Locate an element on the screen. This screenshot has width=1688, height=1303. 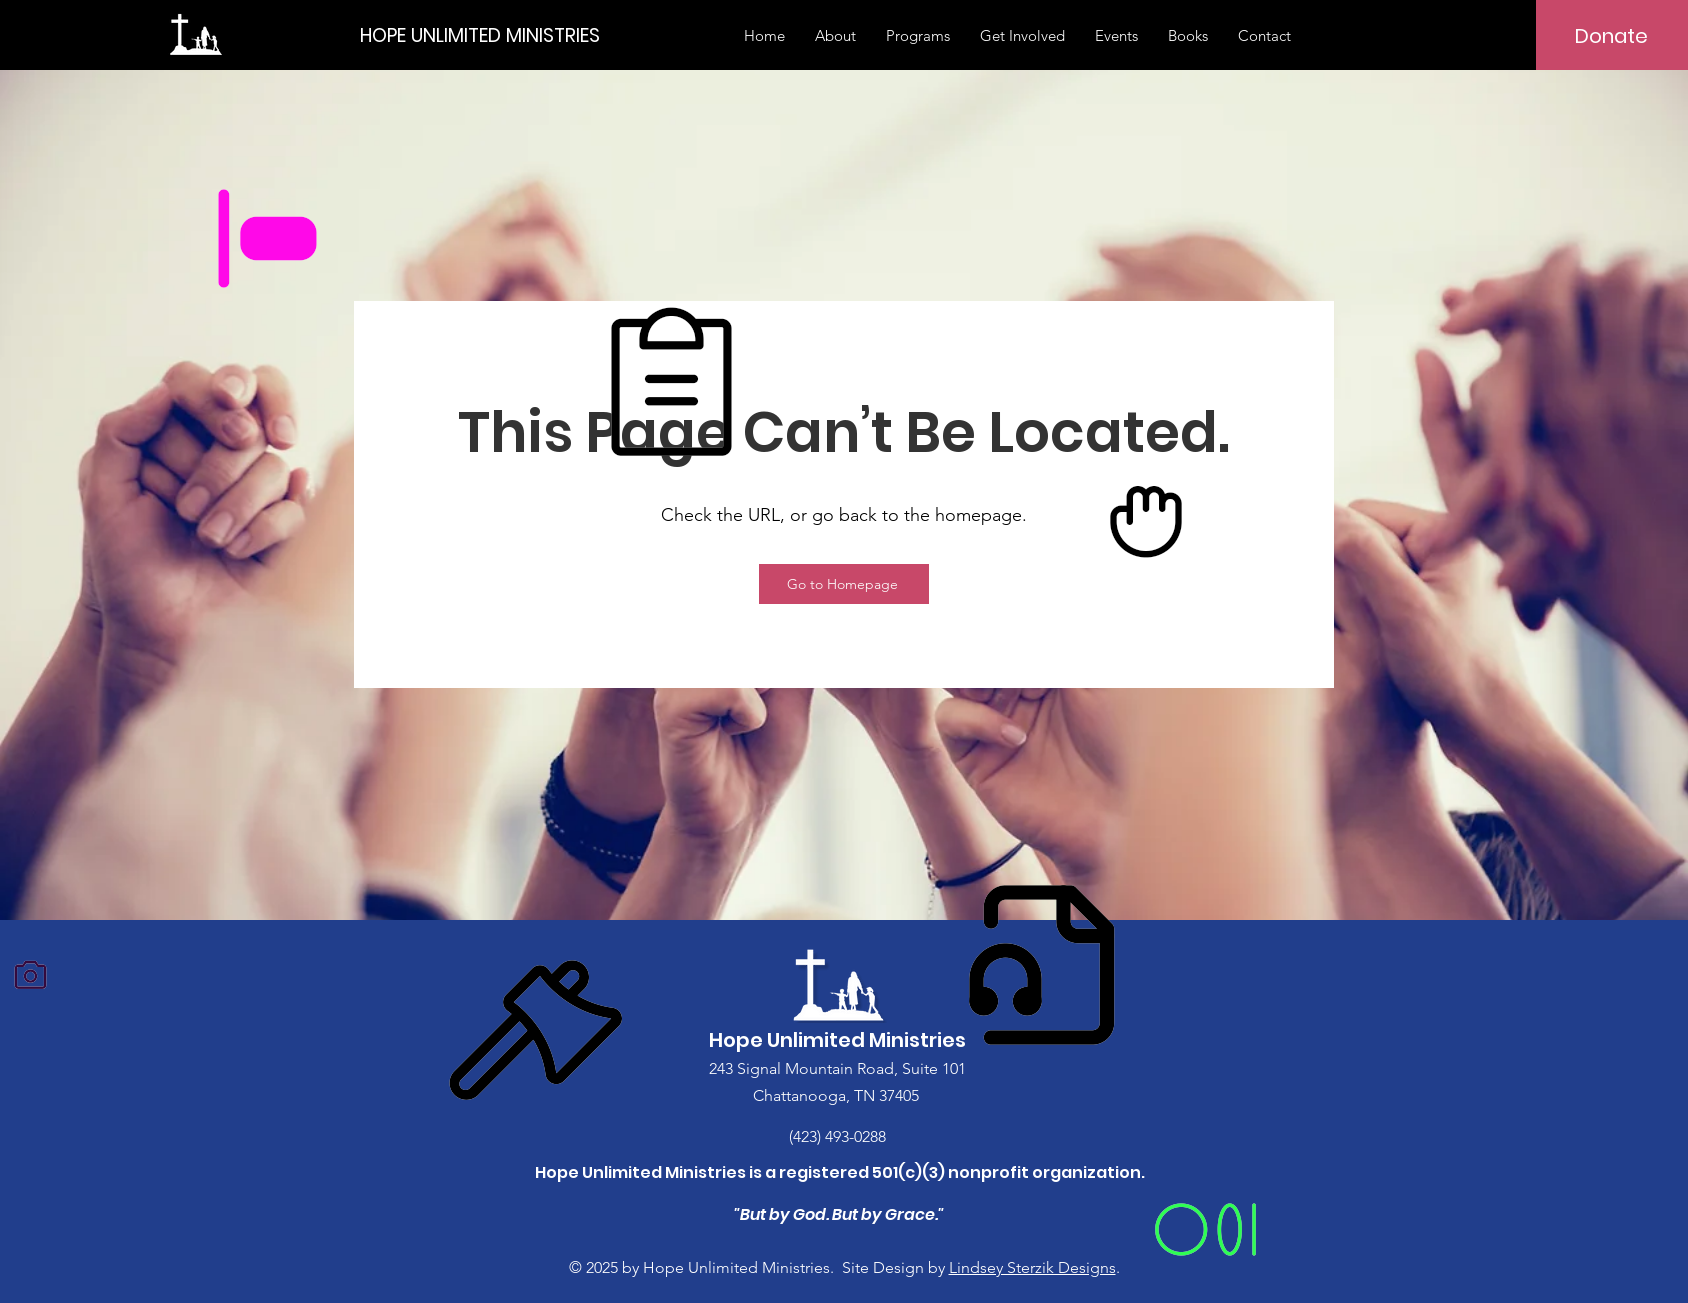
open an audio file is located at coordinates (1049, 965).